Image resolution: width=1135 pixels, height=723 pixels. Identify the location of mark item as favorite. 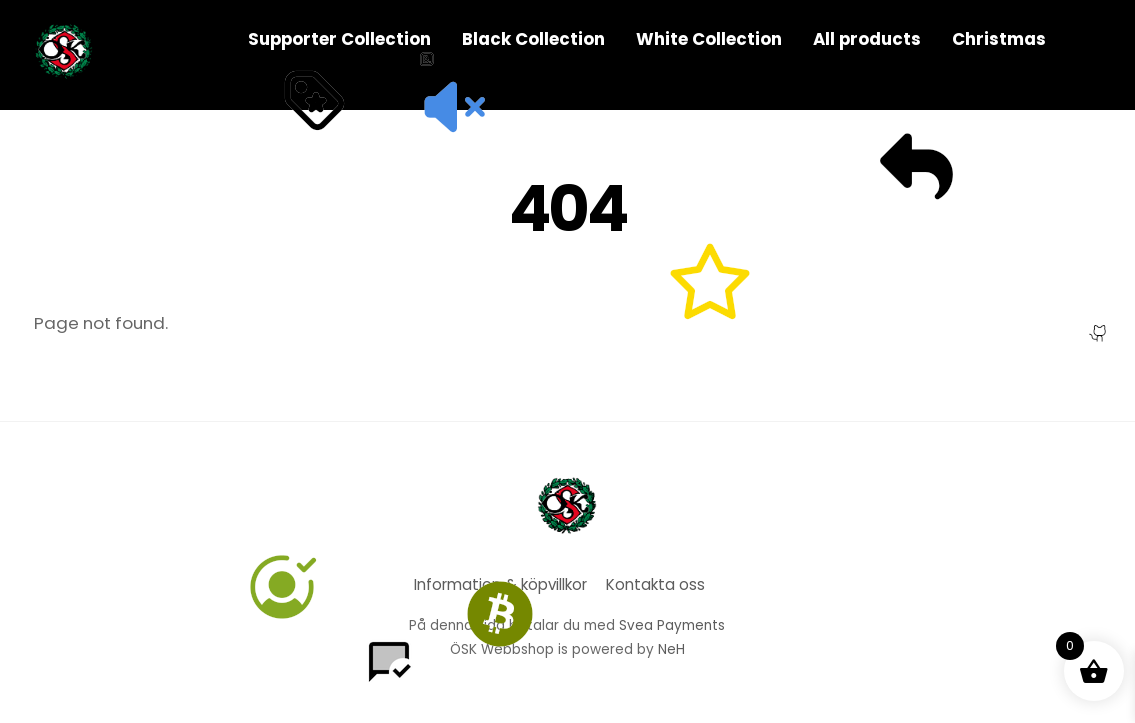
(314, 100).